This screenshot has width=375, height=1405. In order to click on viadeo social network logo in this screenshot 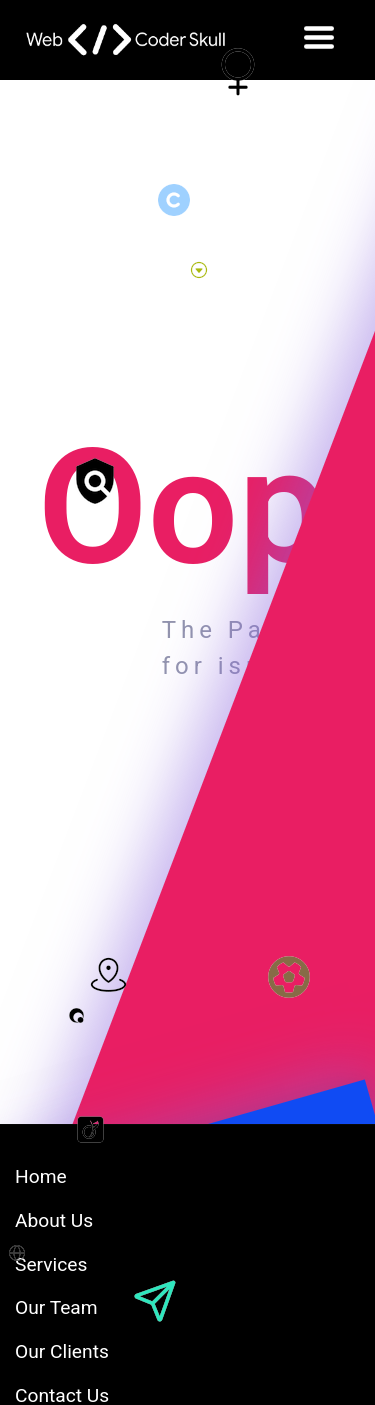, I will do `click(90, 1129)`.